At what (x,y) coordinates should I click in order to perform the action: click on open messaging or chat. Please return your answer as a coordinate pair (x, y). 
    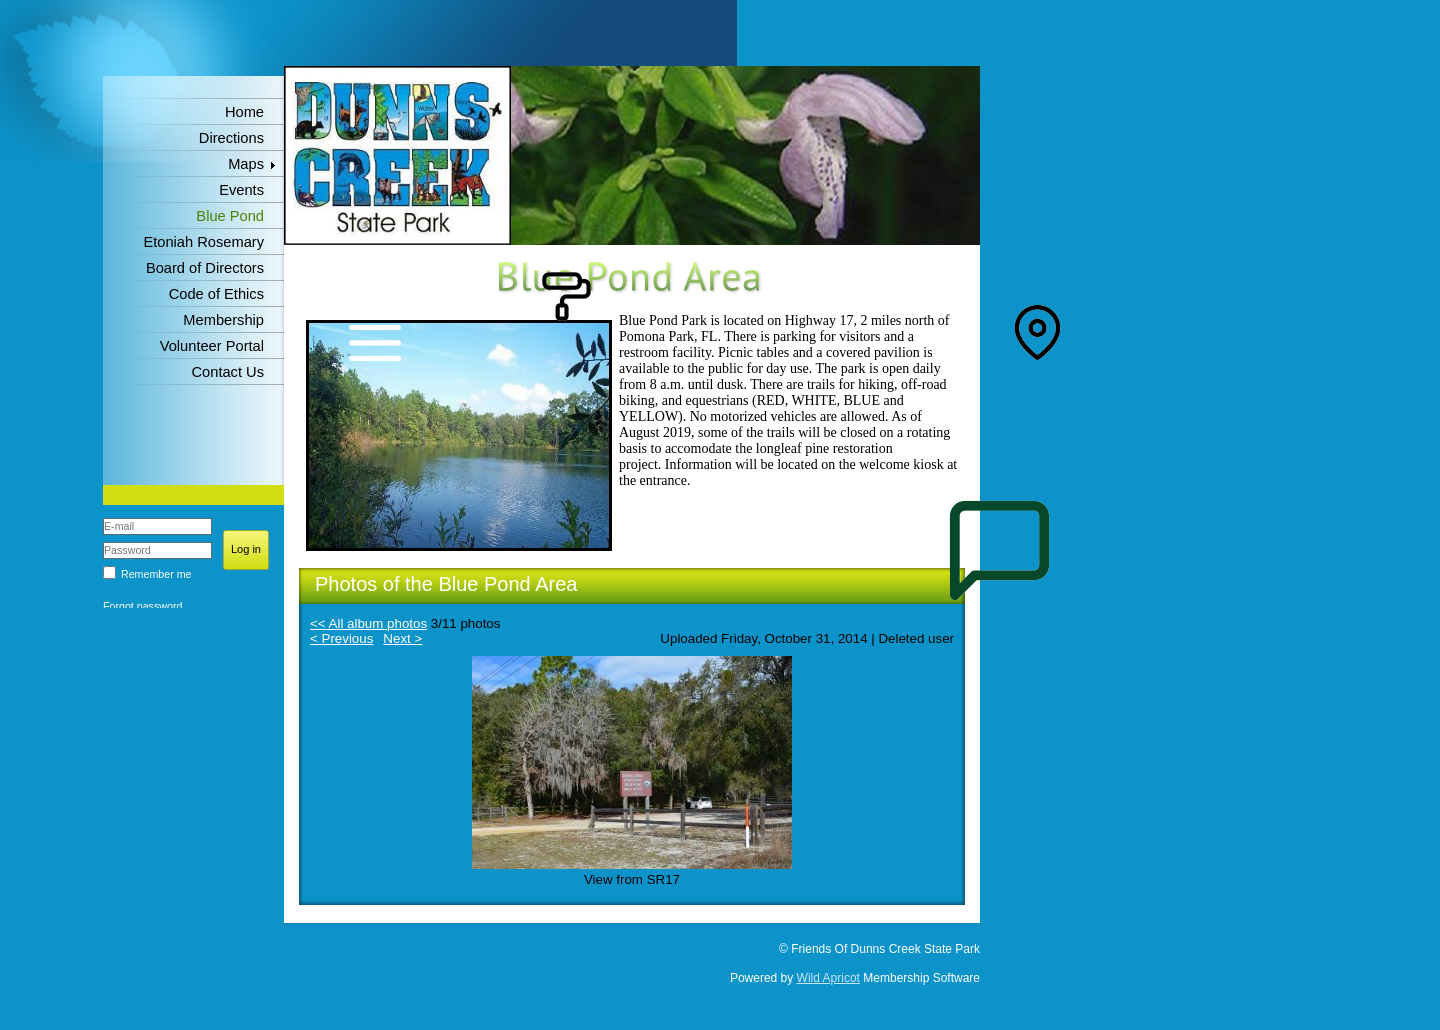
    Looking at the image, I should click on (999, 550).